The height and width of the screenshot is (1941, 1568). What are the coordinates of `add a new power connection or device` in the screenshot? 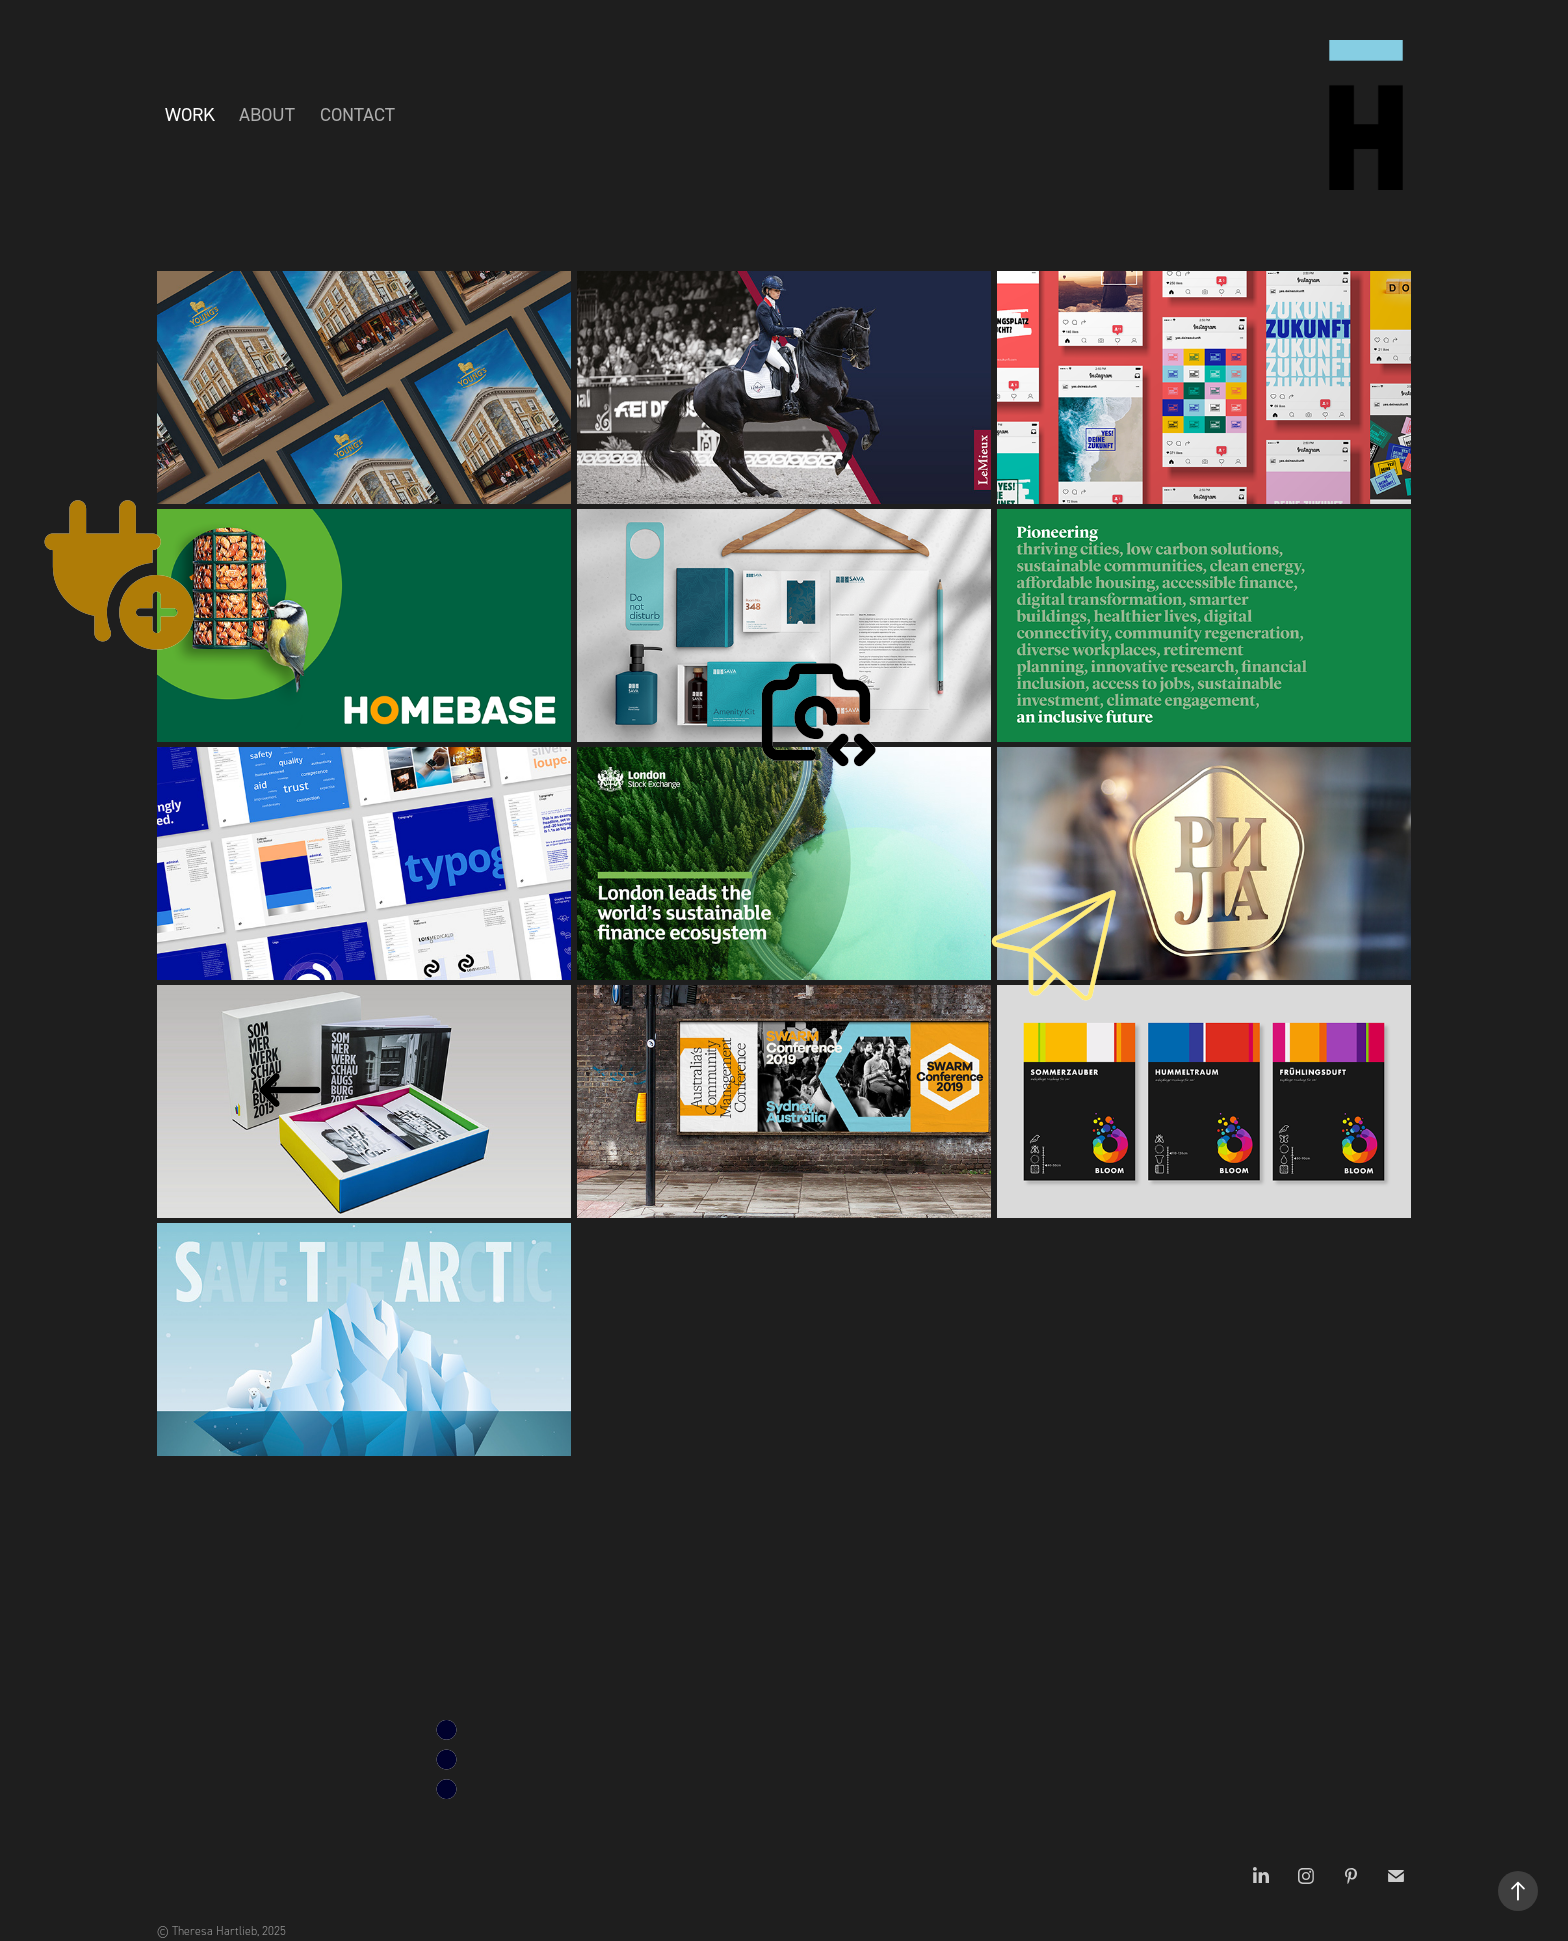 It's located at (111, 575).